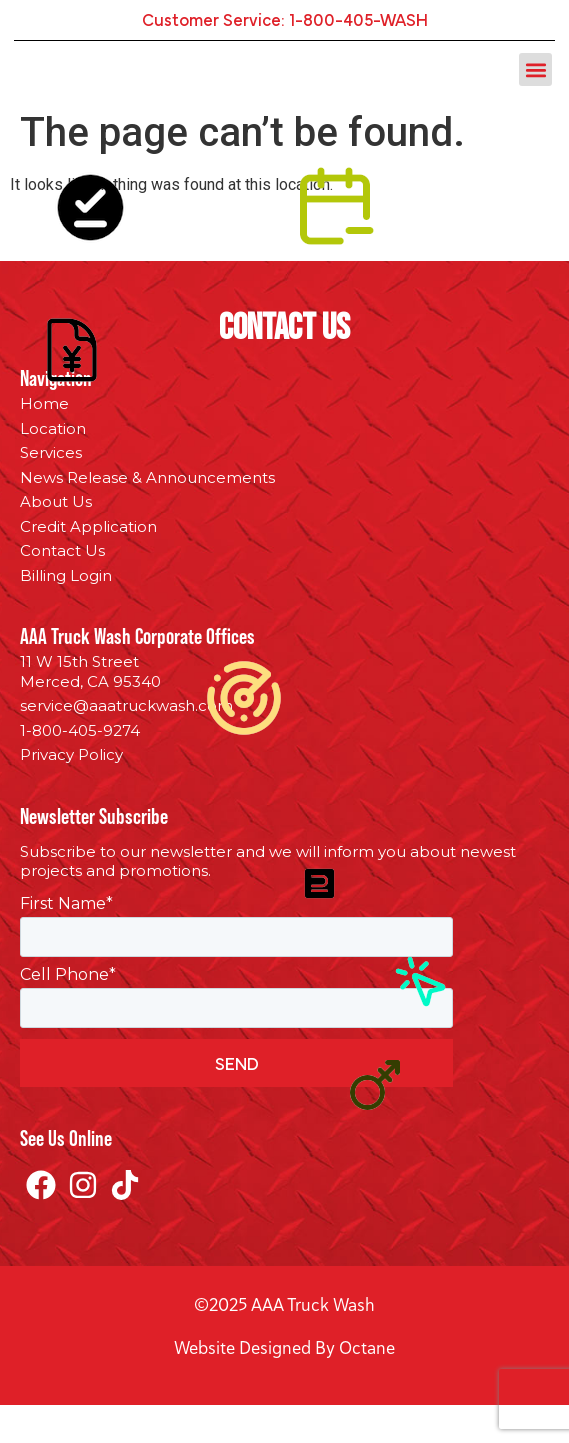 Image resolution: width=569 pixels, height=1443 pixels. Describe the element at coordinates (72, 350) in the screenshot. I see `view yen currency document` at that location.